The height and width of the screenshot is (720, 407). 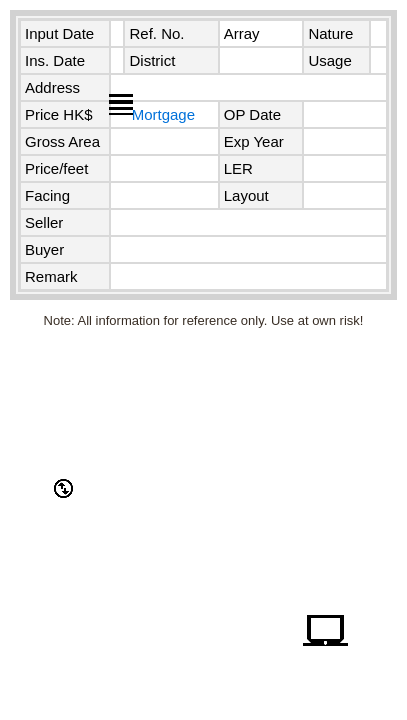 What do you see at coordinates (325, 631) in the screenshot?
I see `switch to desktop view` at bounding box center [325, 631].